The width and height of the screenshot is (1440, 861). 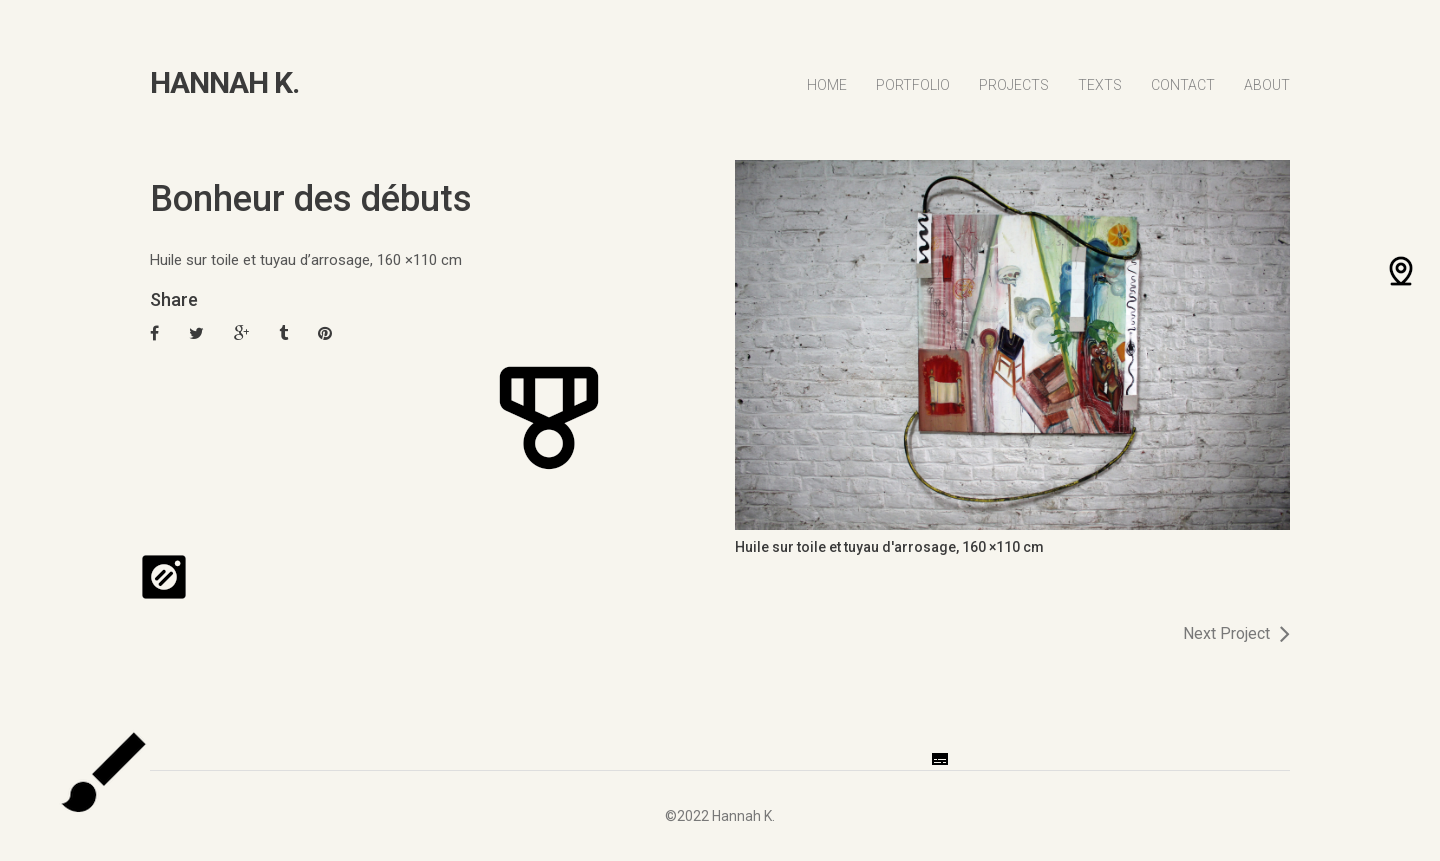 What do you see at coordinates (1401, 271) in the screenshot?
I see `view location on map` at bounding box center [1401, 271].